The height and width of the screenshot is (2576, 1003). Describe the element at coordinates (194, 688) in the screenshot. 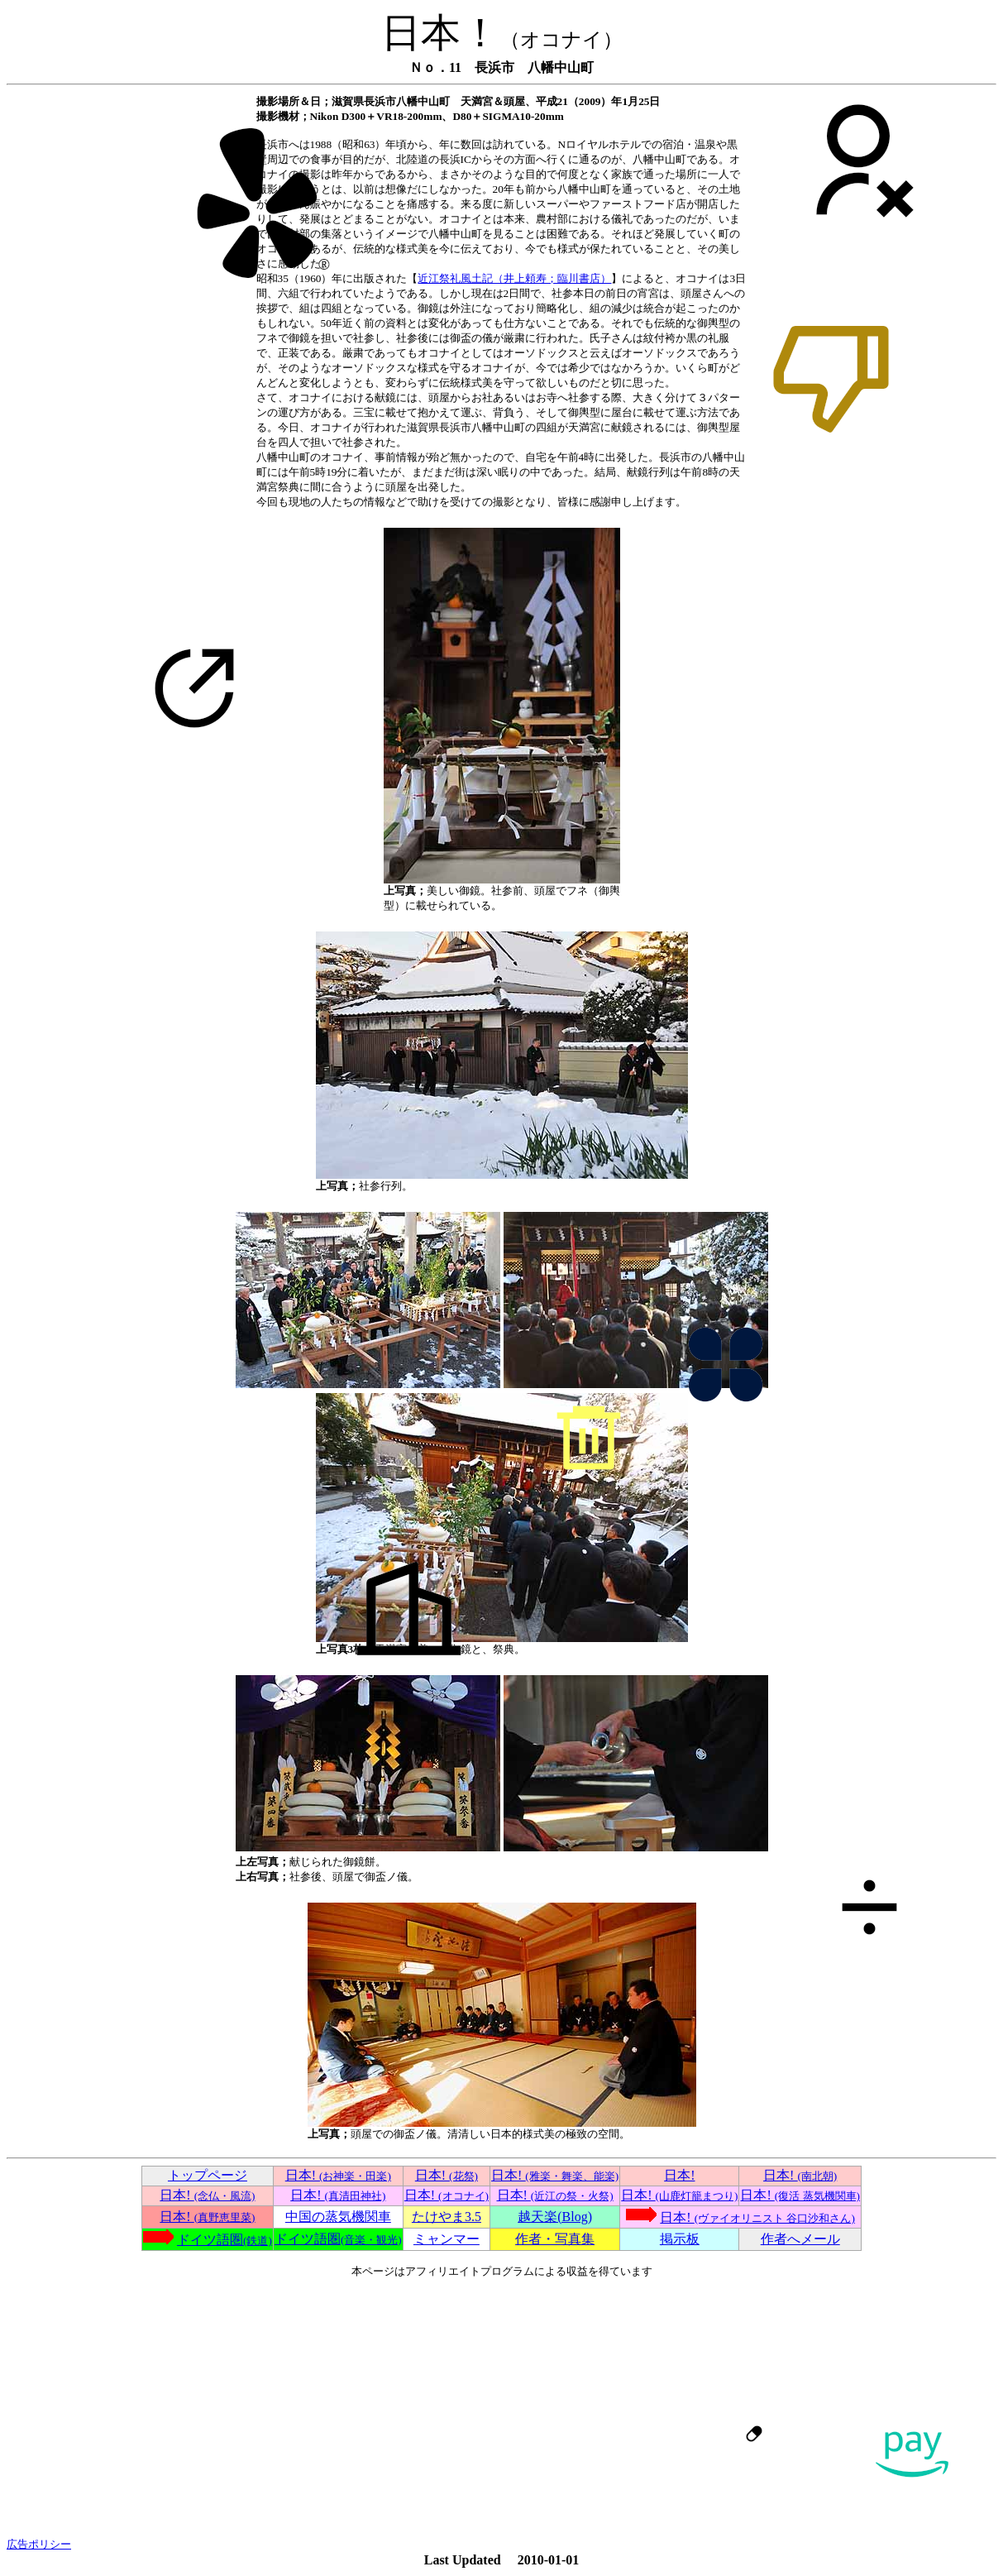

I see `share this content with others` at that location.